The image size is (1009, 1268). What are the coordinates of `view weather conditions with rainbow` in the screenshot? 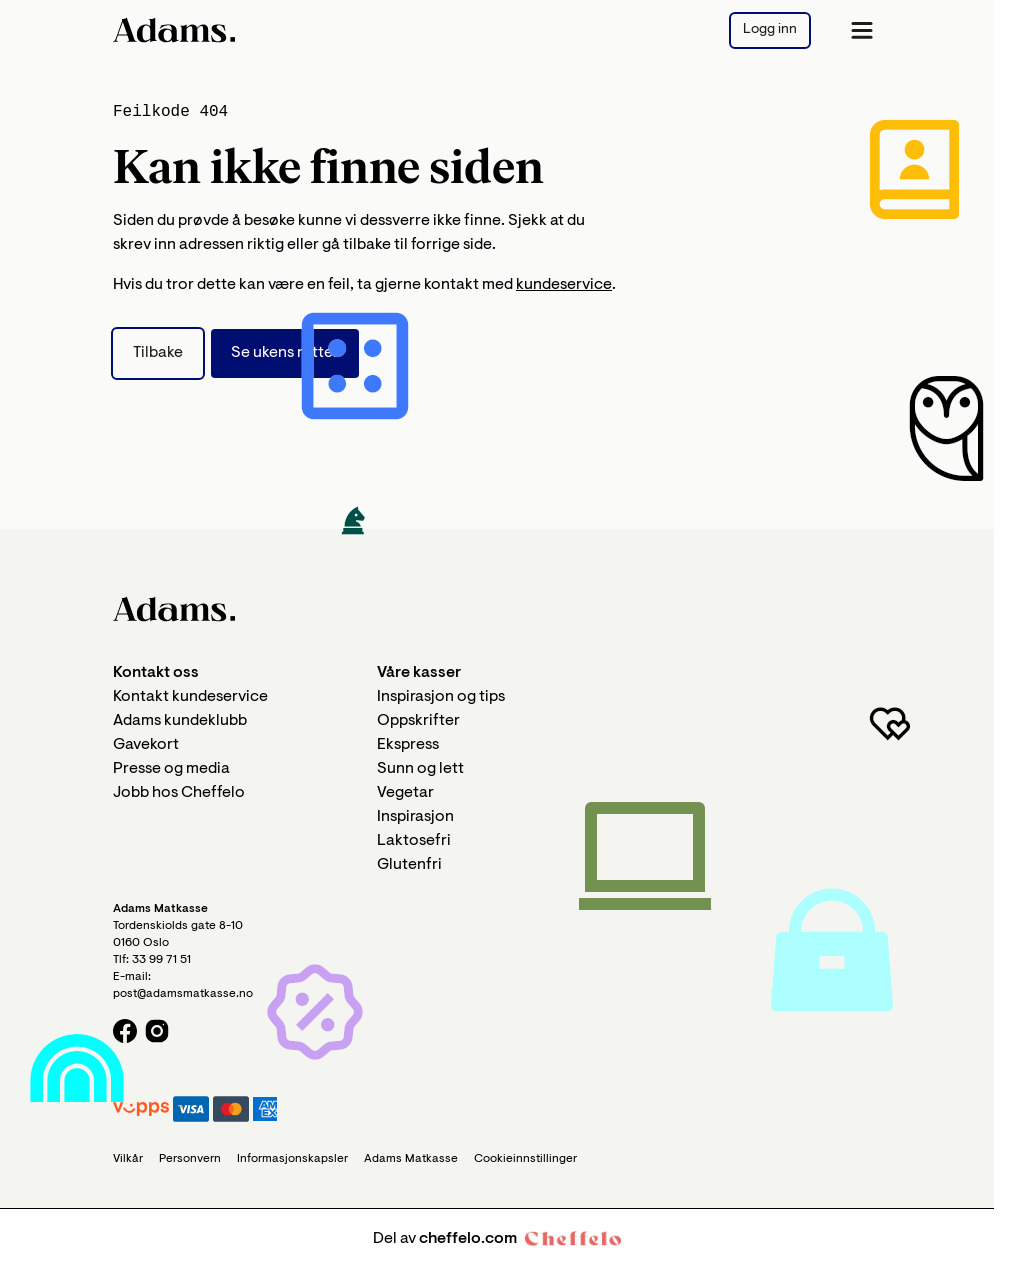 It's located at (77, 1068).